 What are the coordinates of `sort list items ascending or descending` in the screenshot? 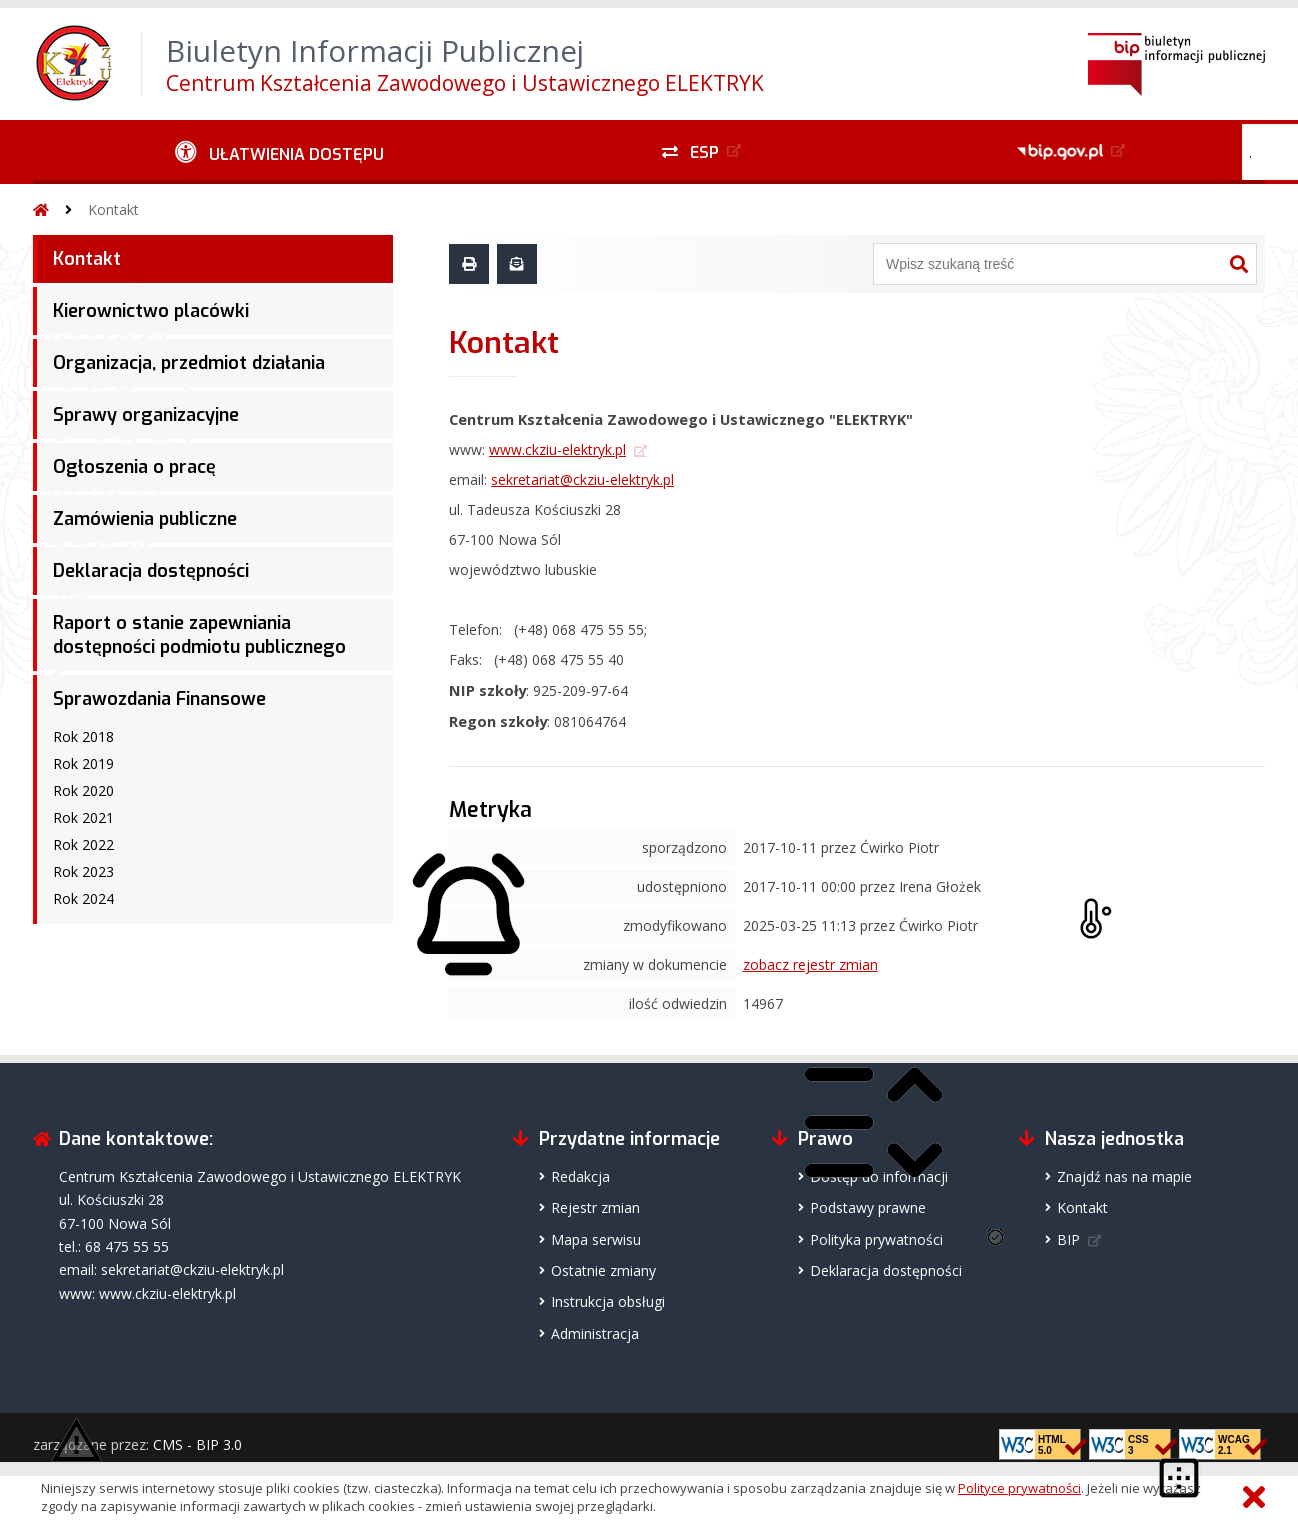 It's located at (873, 1122).